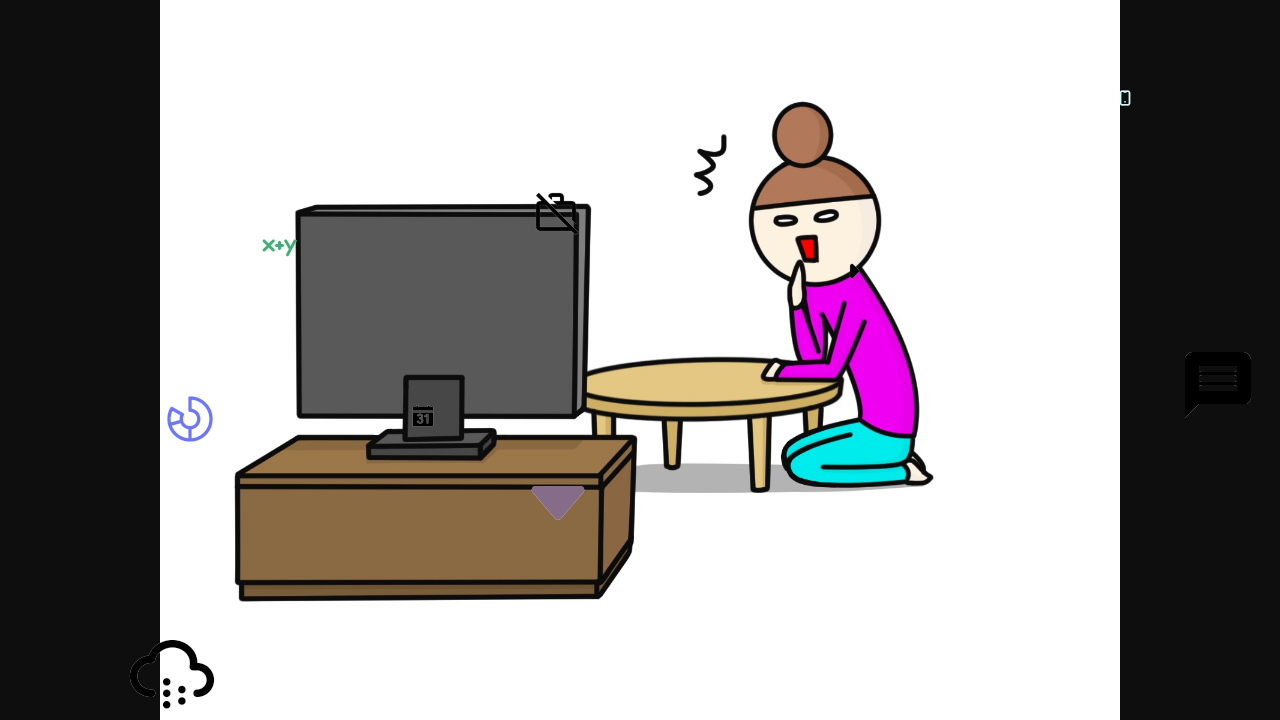  I want to click on navigate to the next item or screen, so click(854, 271).